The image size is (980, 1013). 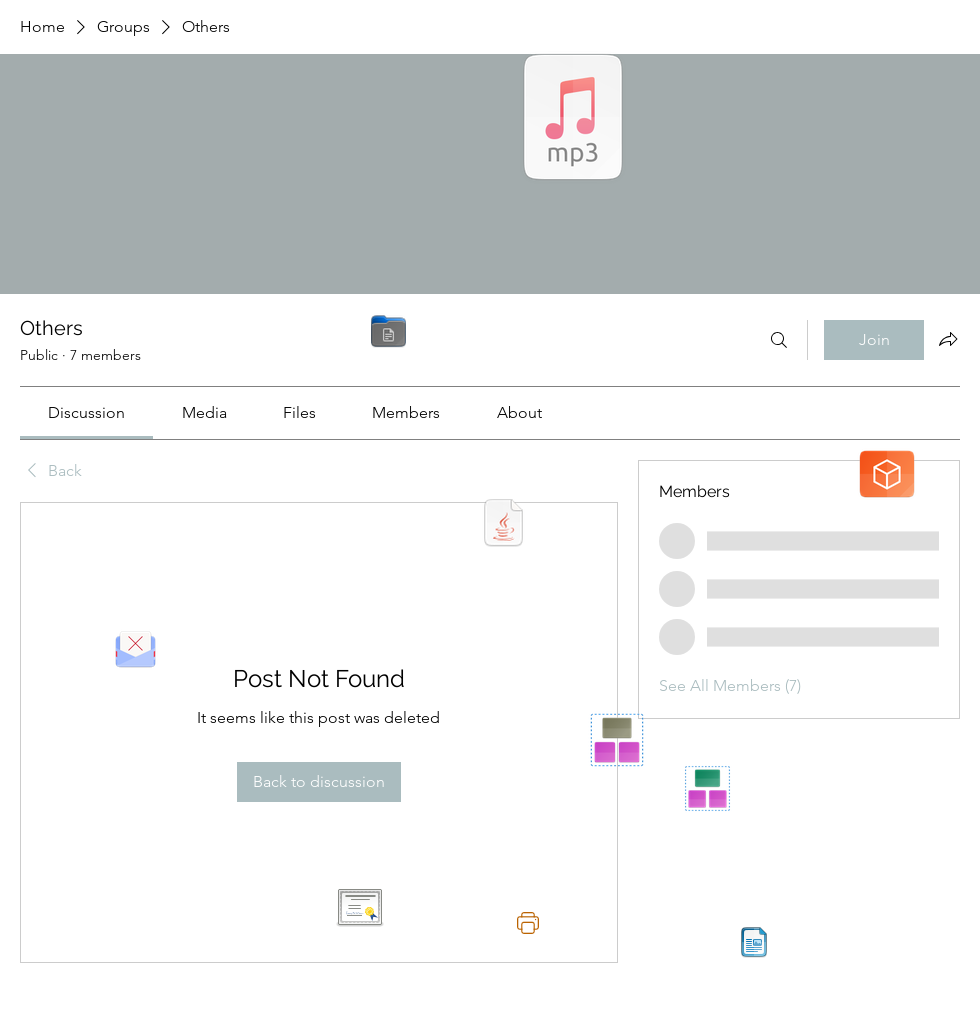 I want to click on access printer settings, so click(x=528, y=923).